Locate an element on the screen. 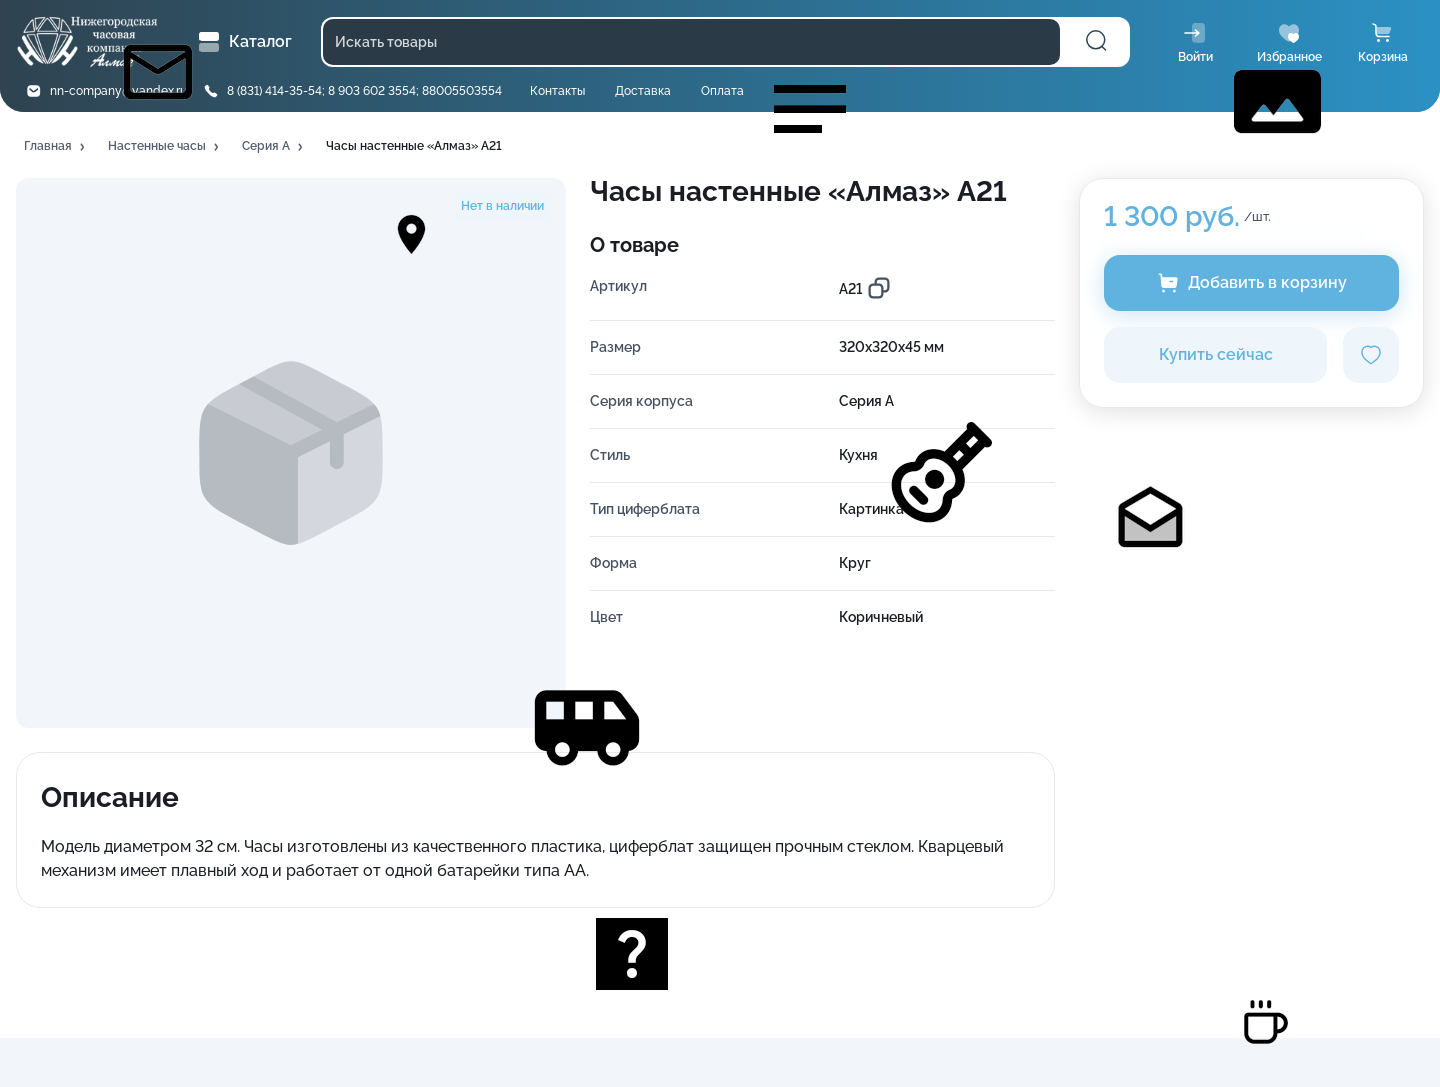 The height and width of the screenshot is (1087, 1440). open your email inbox is located at coordinates (158, 72).